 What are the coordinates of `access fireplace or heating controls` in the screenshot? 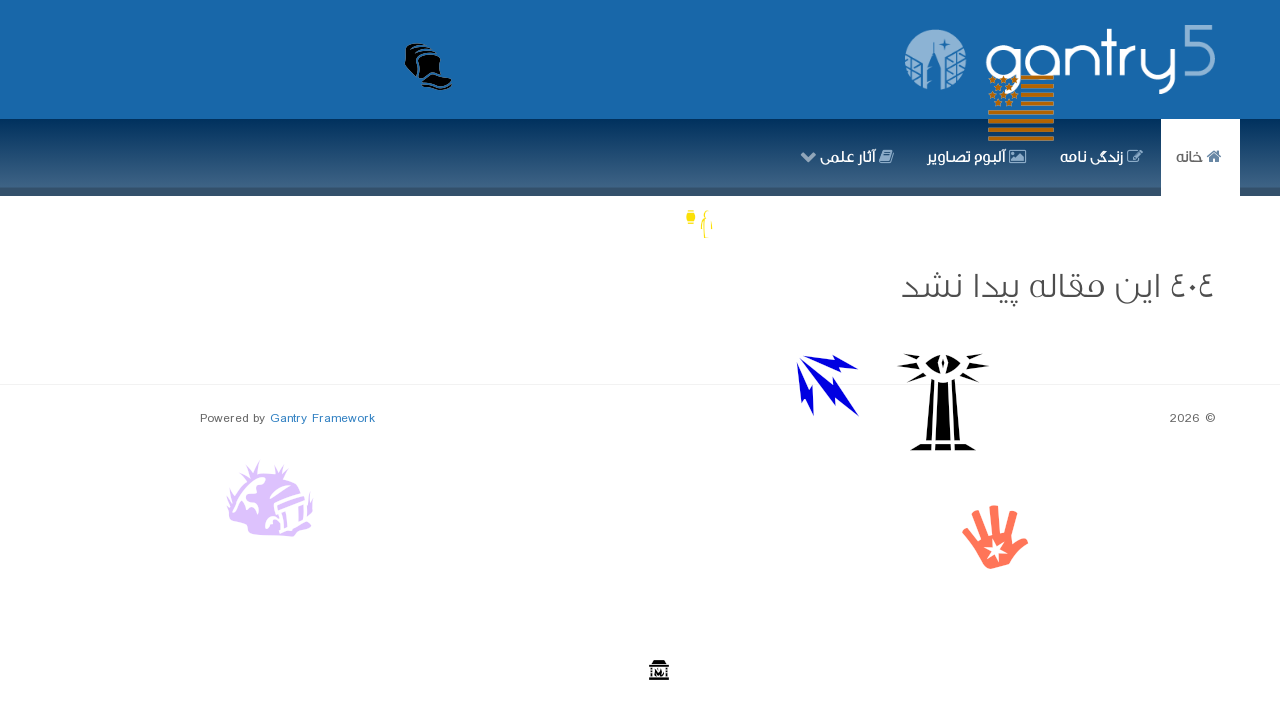 It's located at (659, 670).